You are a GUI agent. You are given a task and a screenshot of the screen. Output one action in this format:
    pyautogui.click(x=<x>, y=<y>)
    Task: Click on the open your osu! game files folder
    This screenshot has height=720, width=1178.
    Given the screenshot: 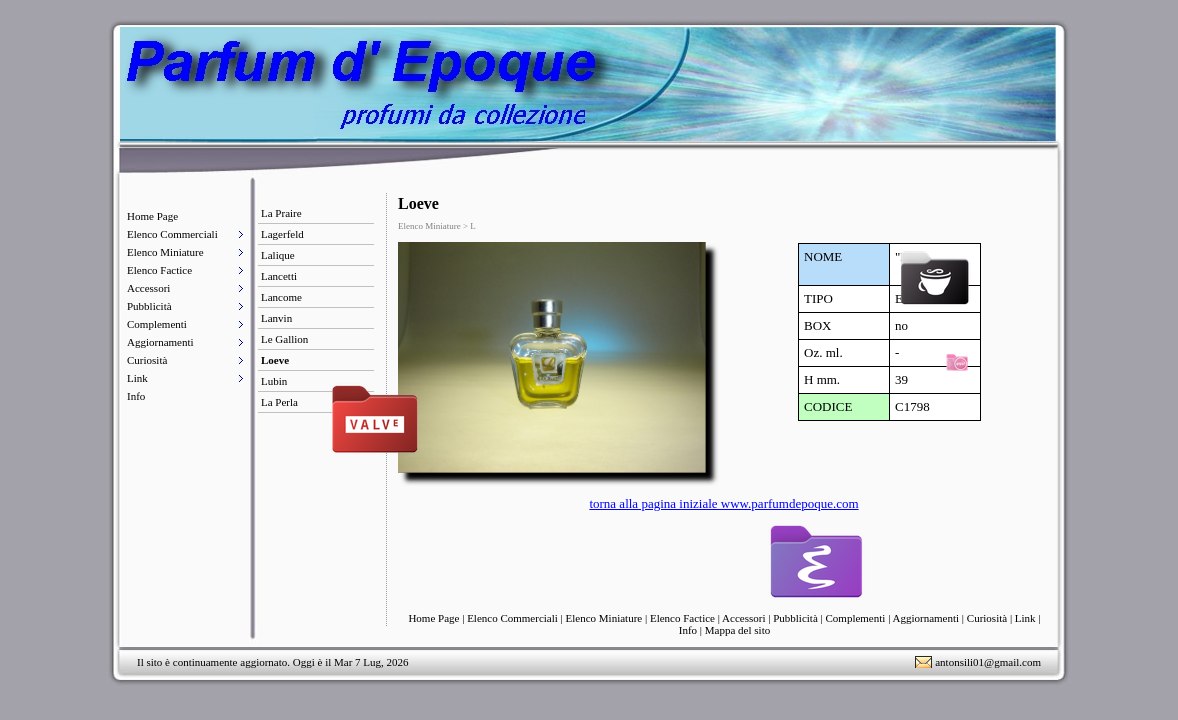 What is the action you would take?
    pyautogui.click(x=957, y=363)
    